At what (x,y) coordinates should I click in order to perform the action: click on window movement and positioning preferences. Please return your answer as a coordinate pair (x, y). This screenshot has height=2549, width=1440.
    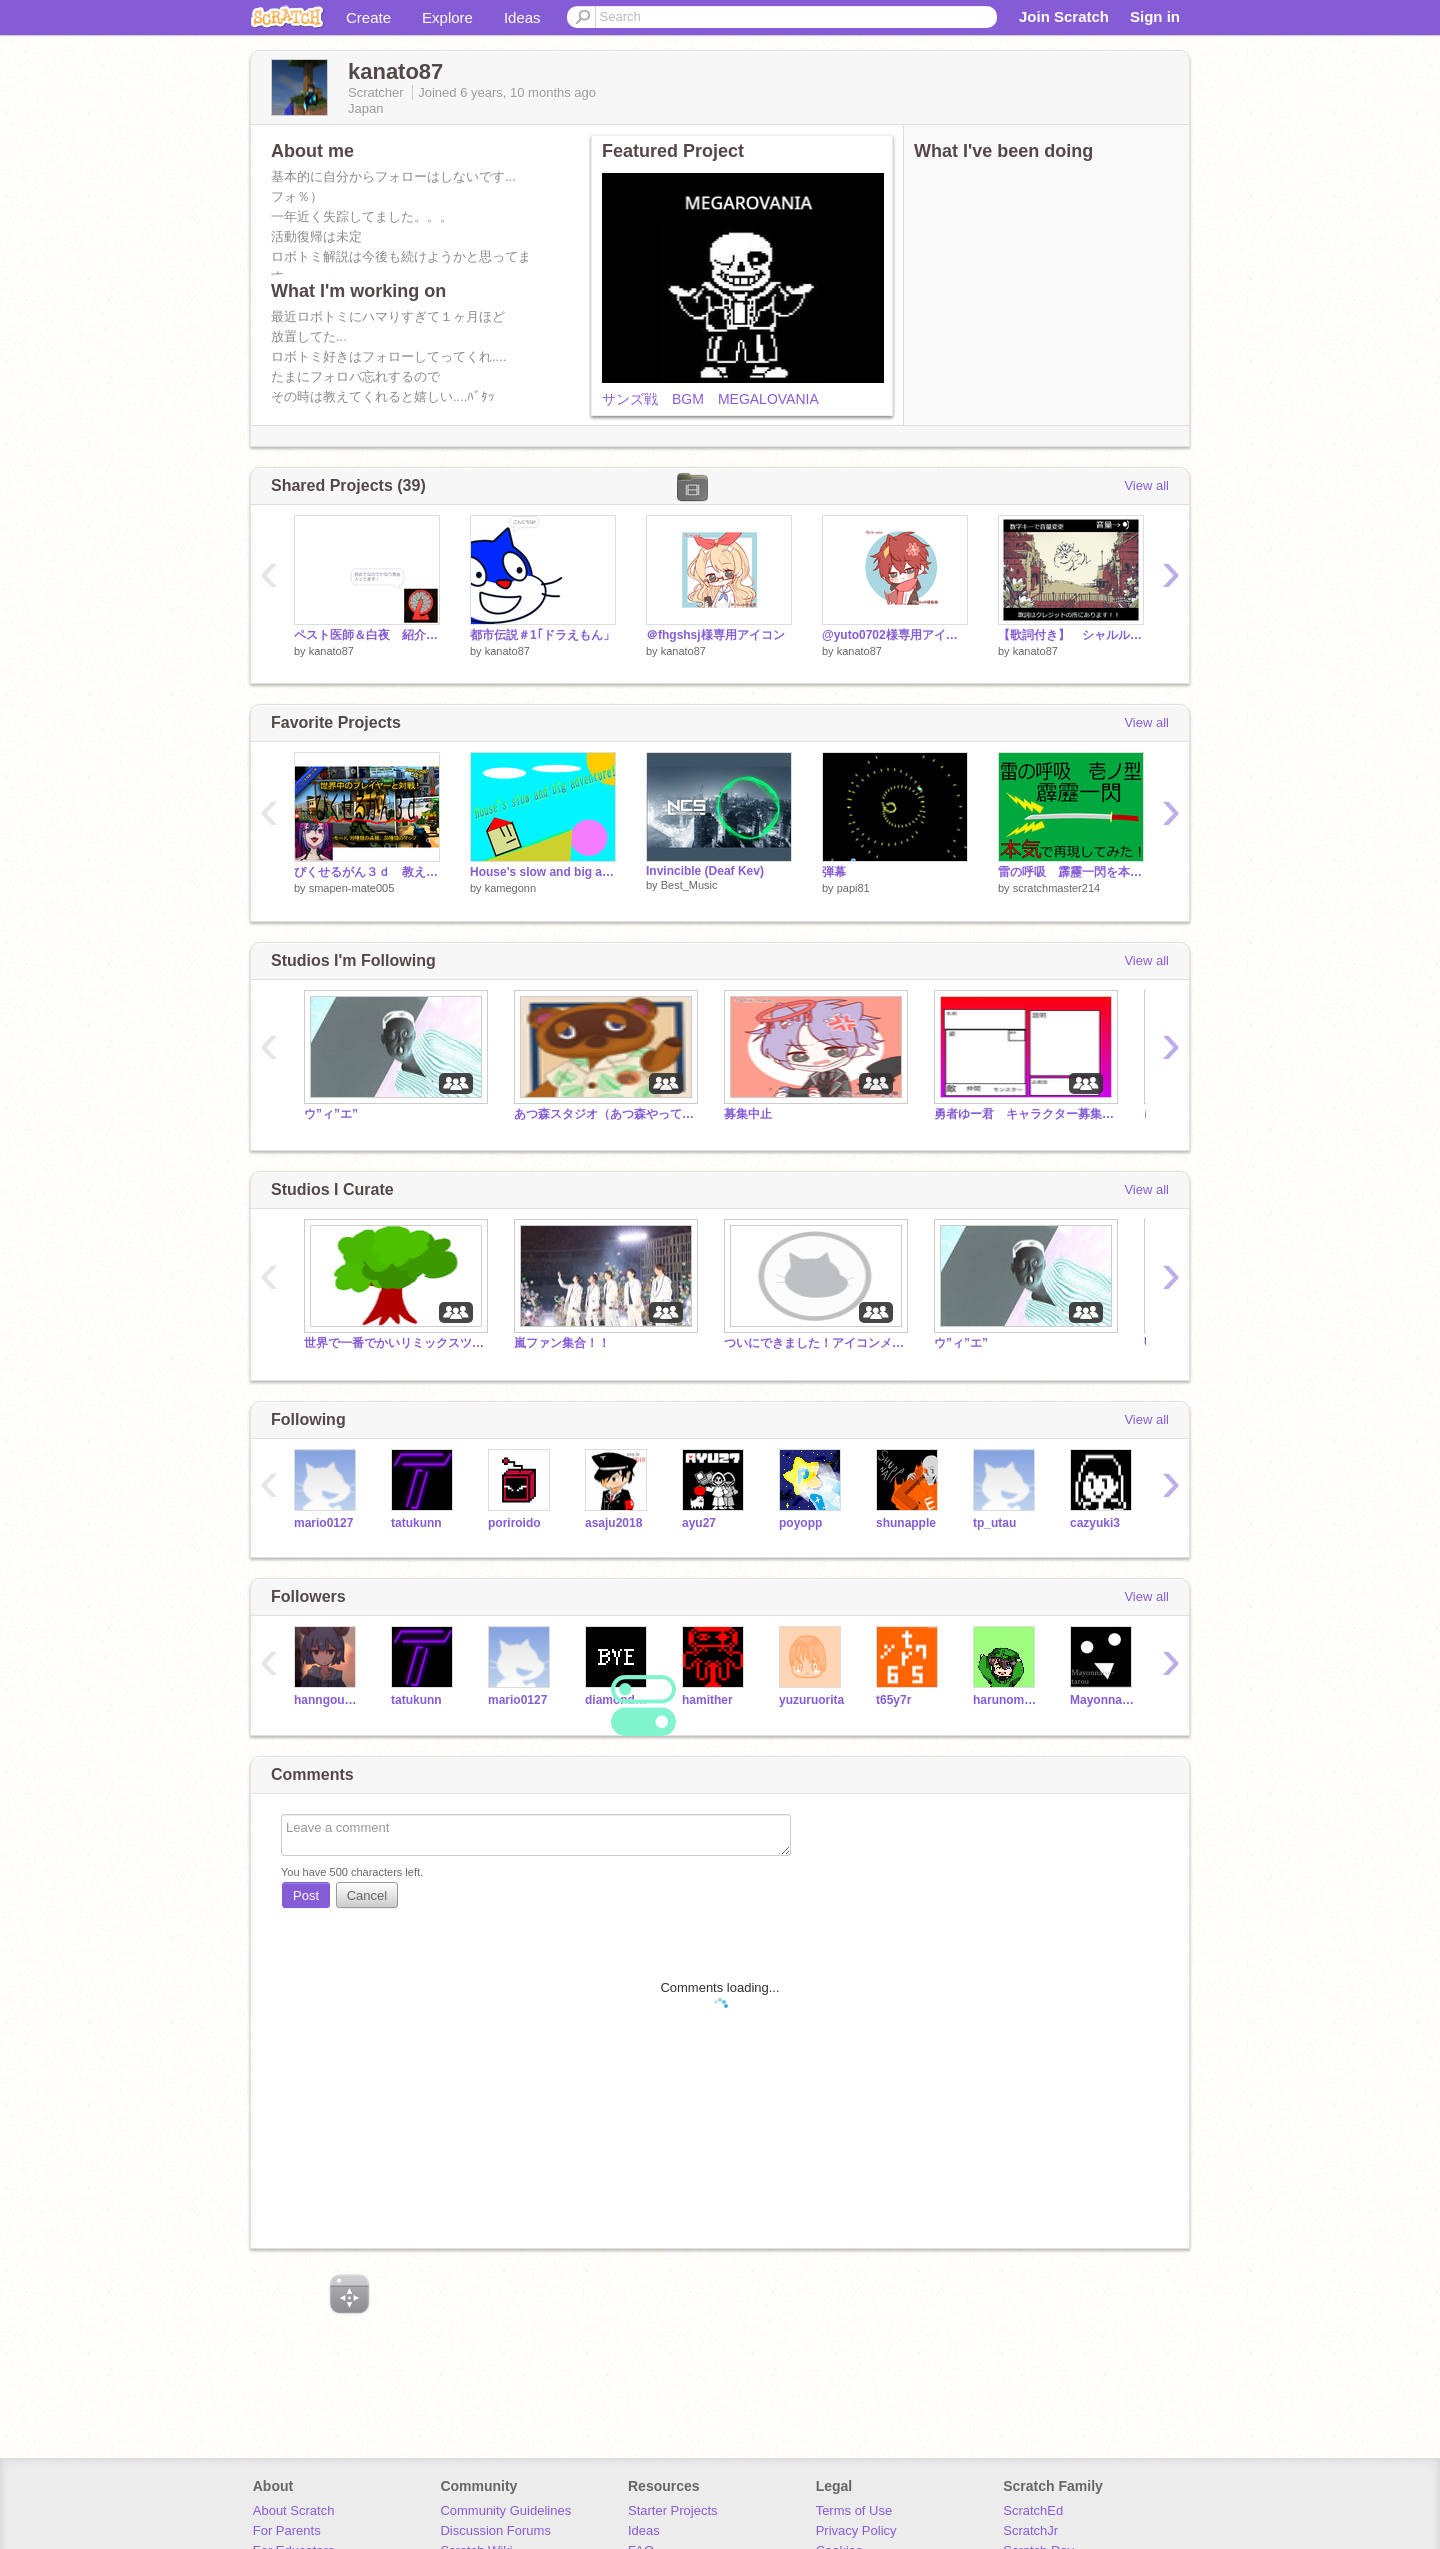
    Looking at the image, I should click on (349, 2294).